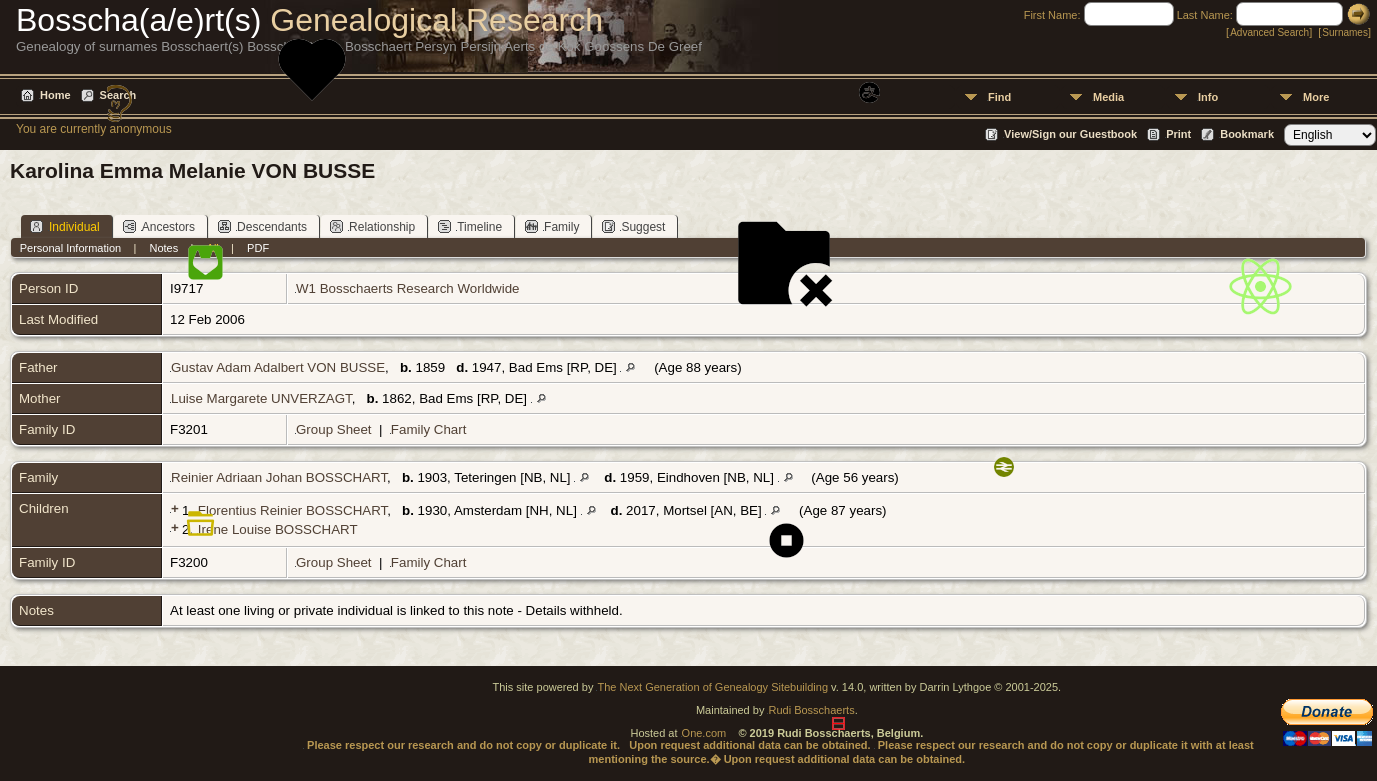 The image size is (1377, 781). I want to click on open GitLab, so click(205, 262).